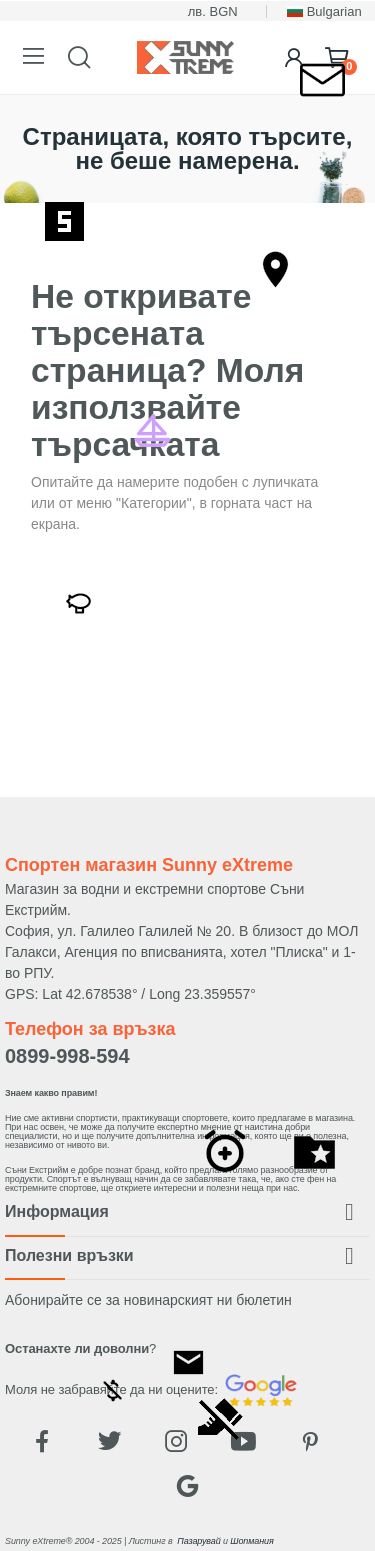 The width and height of the screenshot is (375, 1551). Describe the element at coordinates (112, 1390) in the screenshot. I see `indicates no cost or free item` at that location.